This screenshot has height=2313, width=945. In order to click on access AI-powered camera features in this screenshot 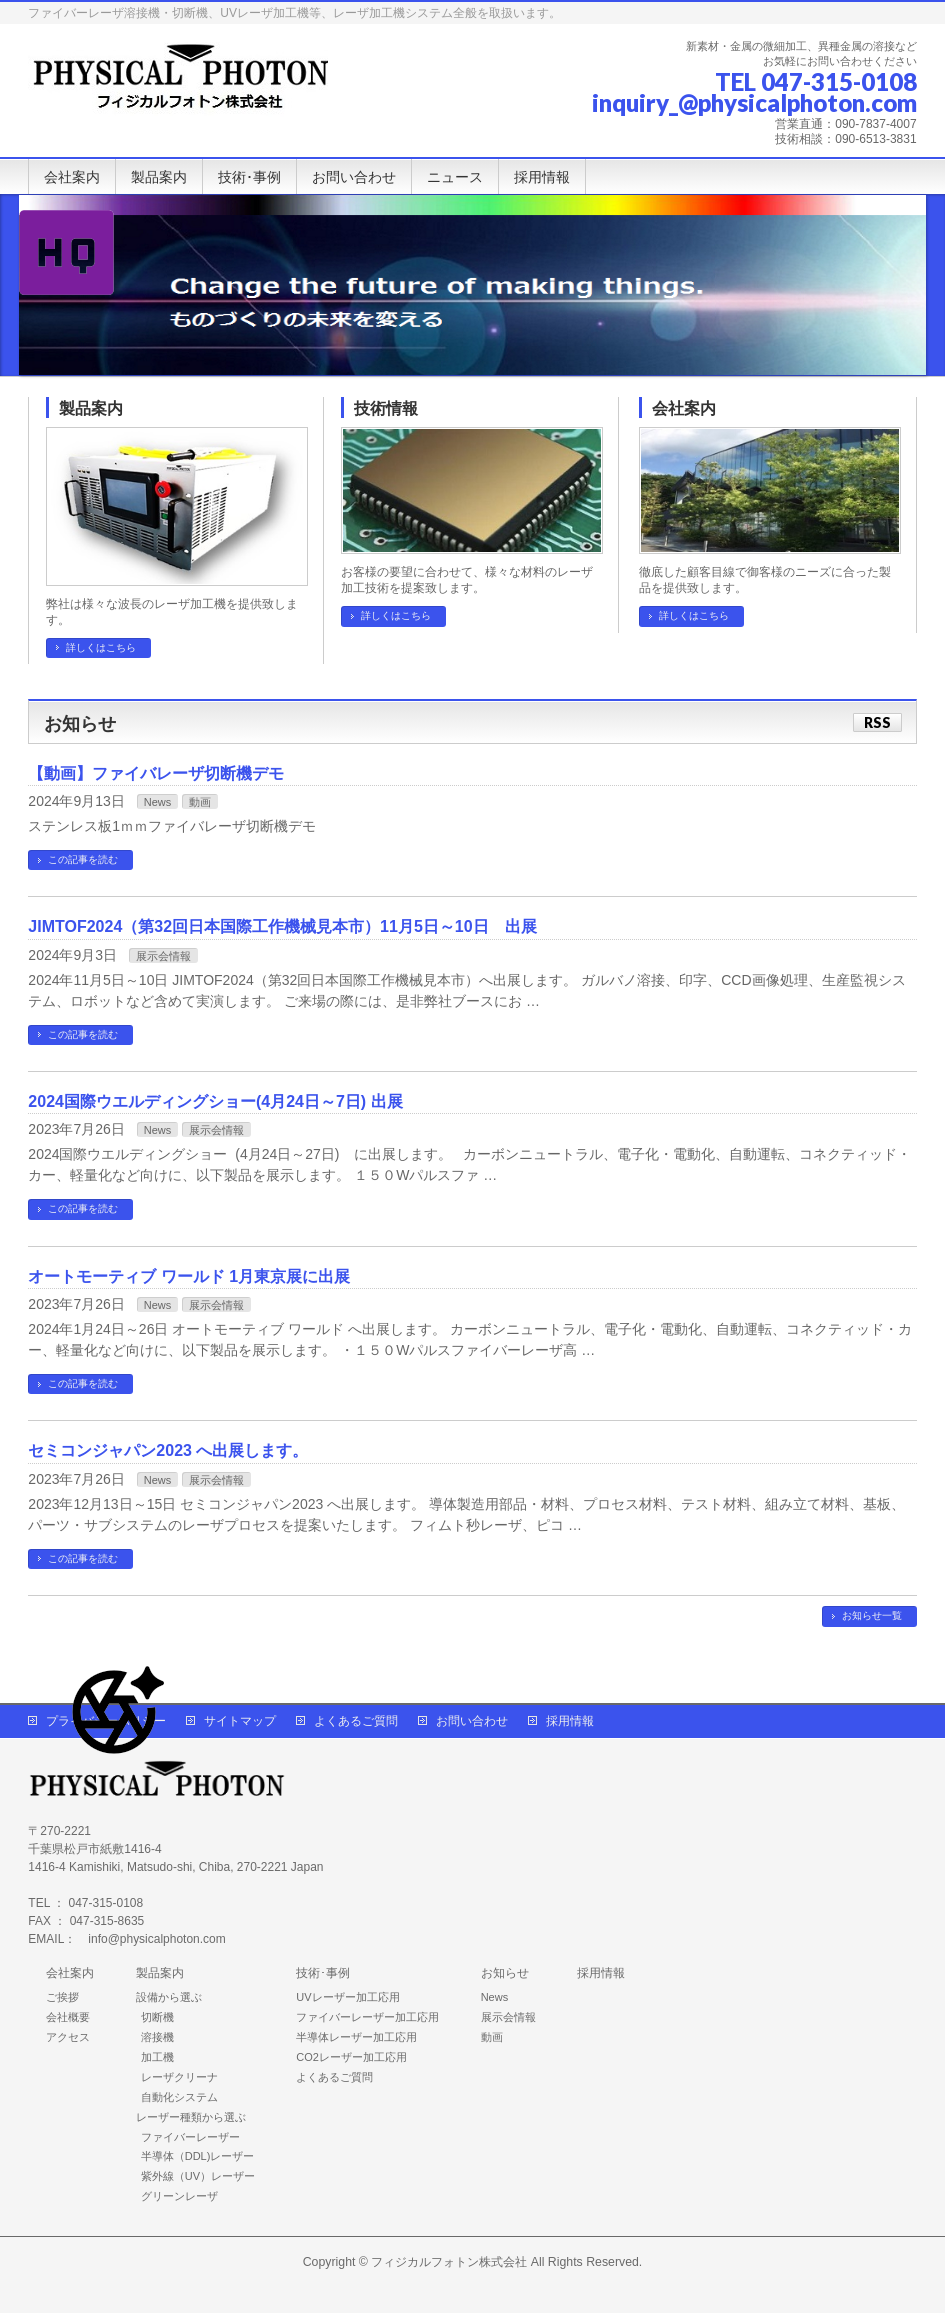, I will do `click(114, 1712)`.